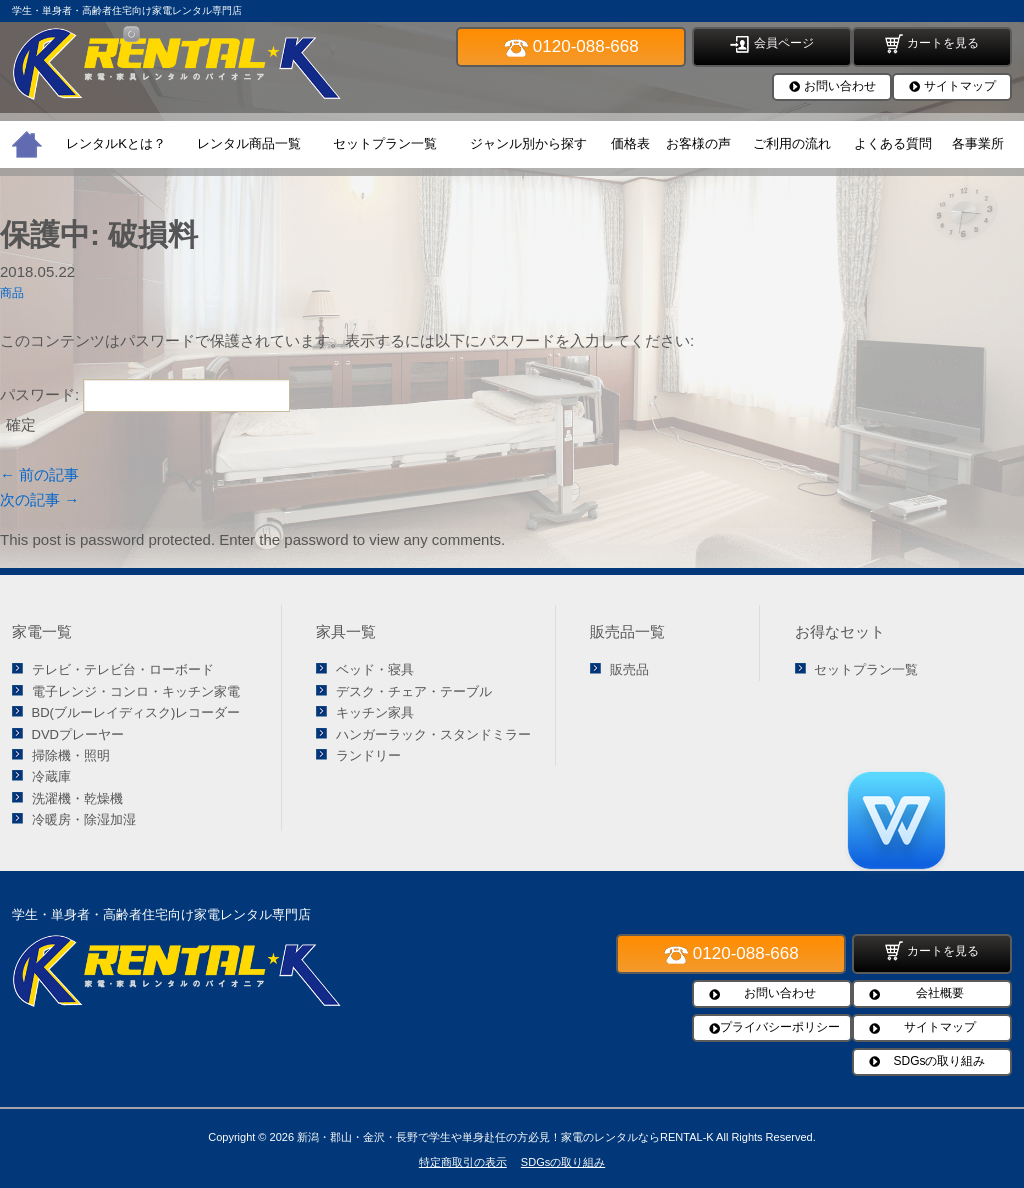 Image resolution: width=1024 pixels, height=1188 pixels. What do you see at coordinates (131, 34) in the screenshot?
I see `access startup screen or boot settings` at bounding box center [131, 34].